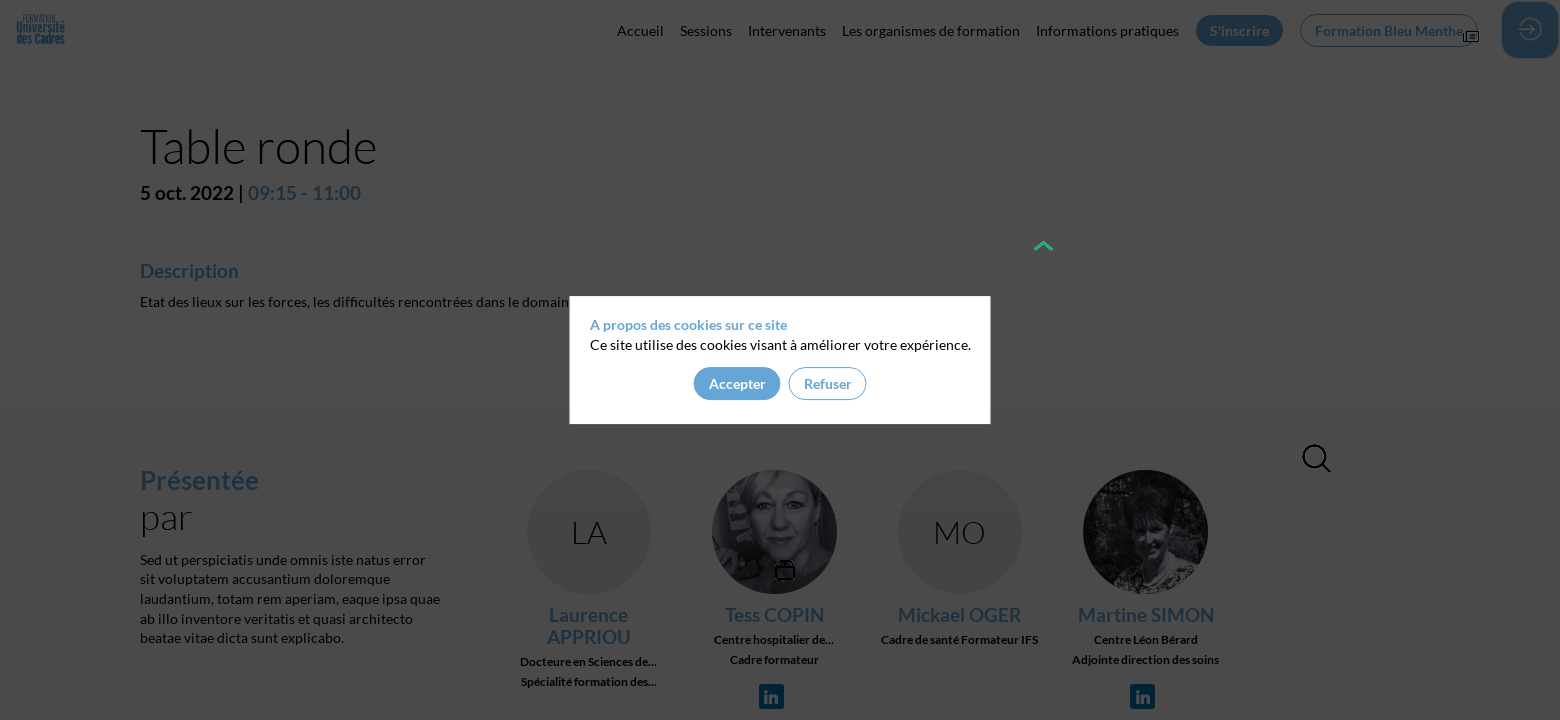 This screenshot has height=720, width=1560. What do you see at coordinates (1316, 458) in the screenshot?
I see `search for content or items` at bounding box center [1316, 458].